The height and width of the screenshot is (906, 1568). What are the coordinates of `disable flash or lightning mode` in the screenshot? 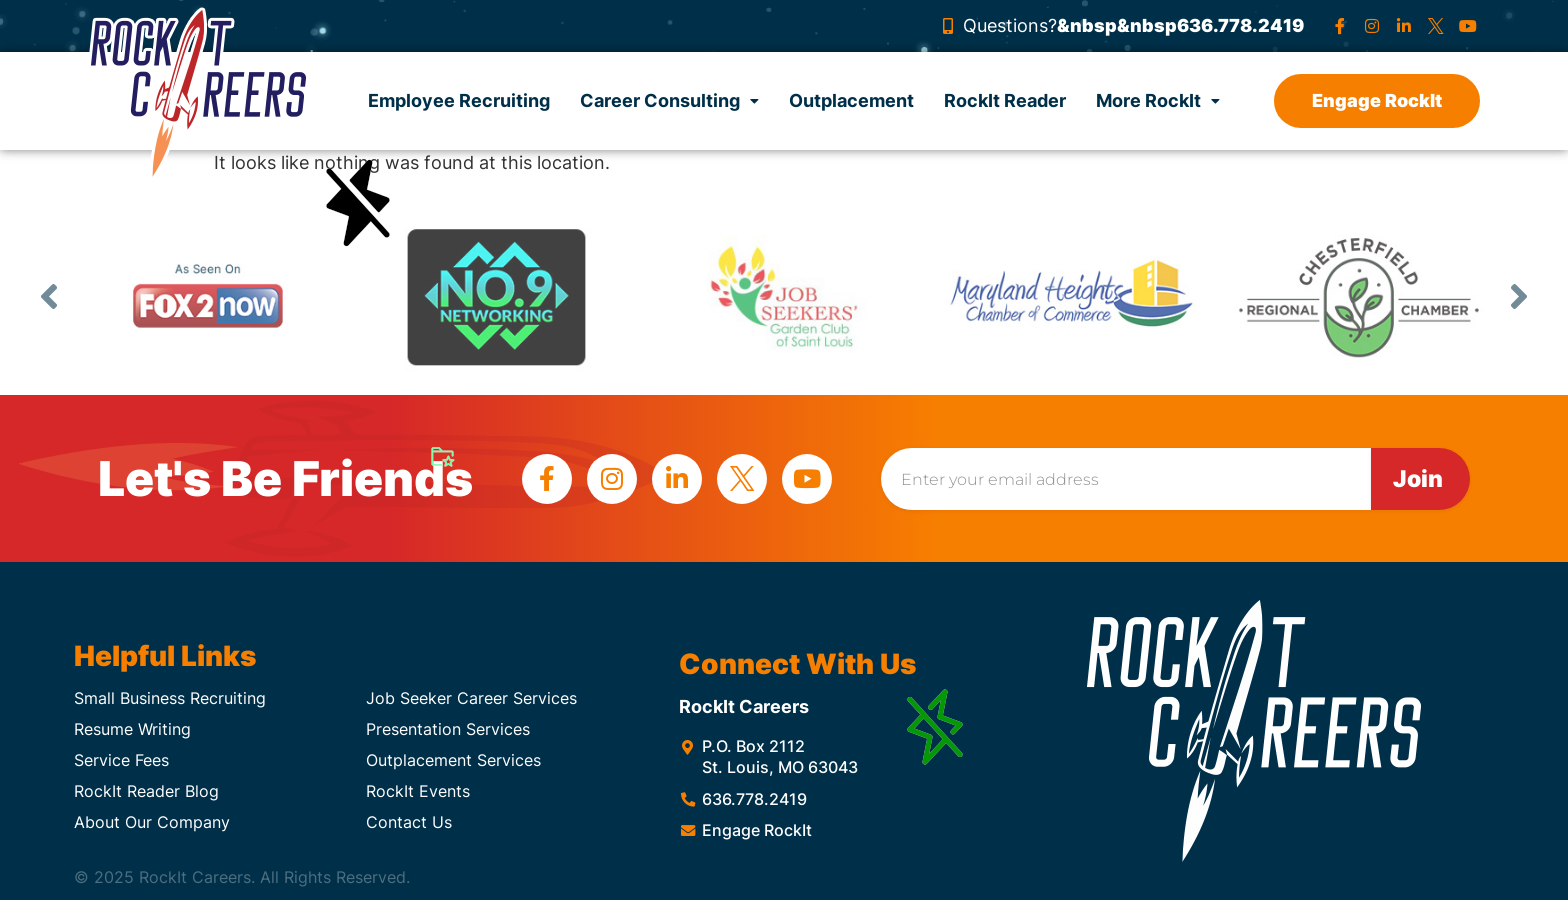 It's located at (935, 727).